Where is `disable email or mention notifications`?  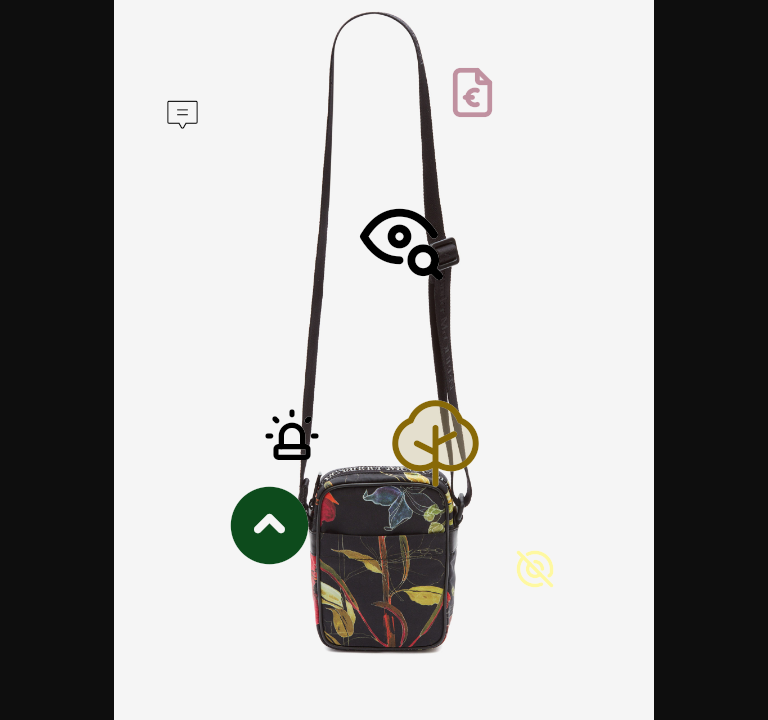 disable email or mention notifications is located at coordinates (535, 569).